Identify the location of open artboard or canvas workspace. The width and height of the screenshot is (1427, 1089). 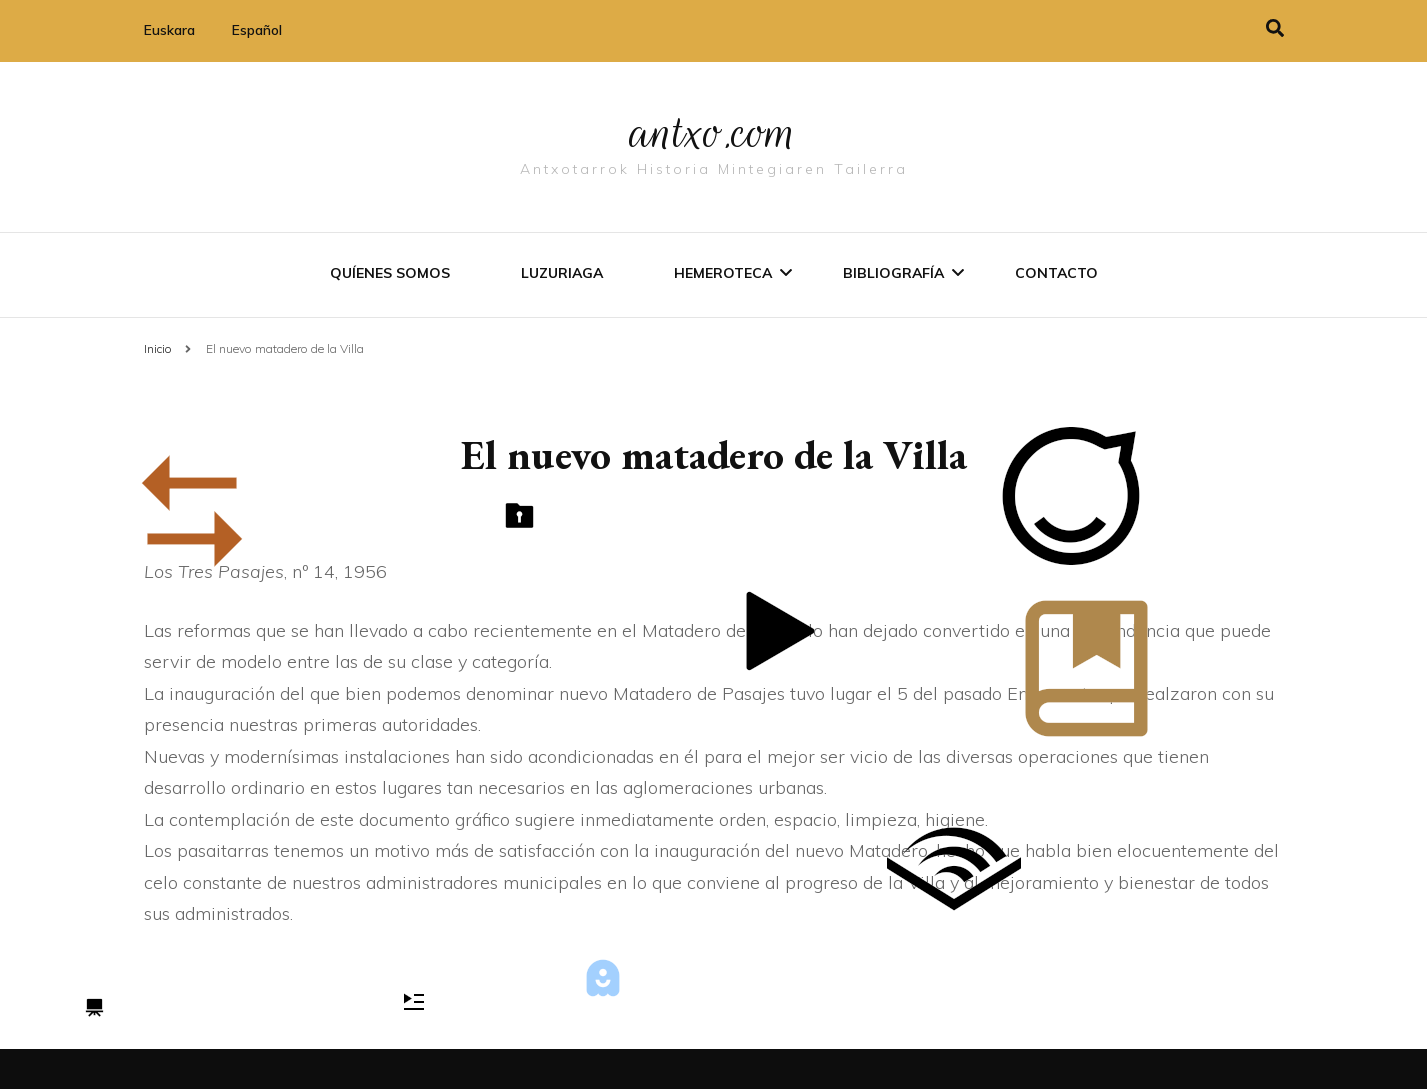
(94, 1007).